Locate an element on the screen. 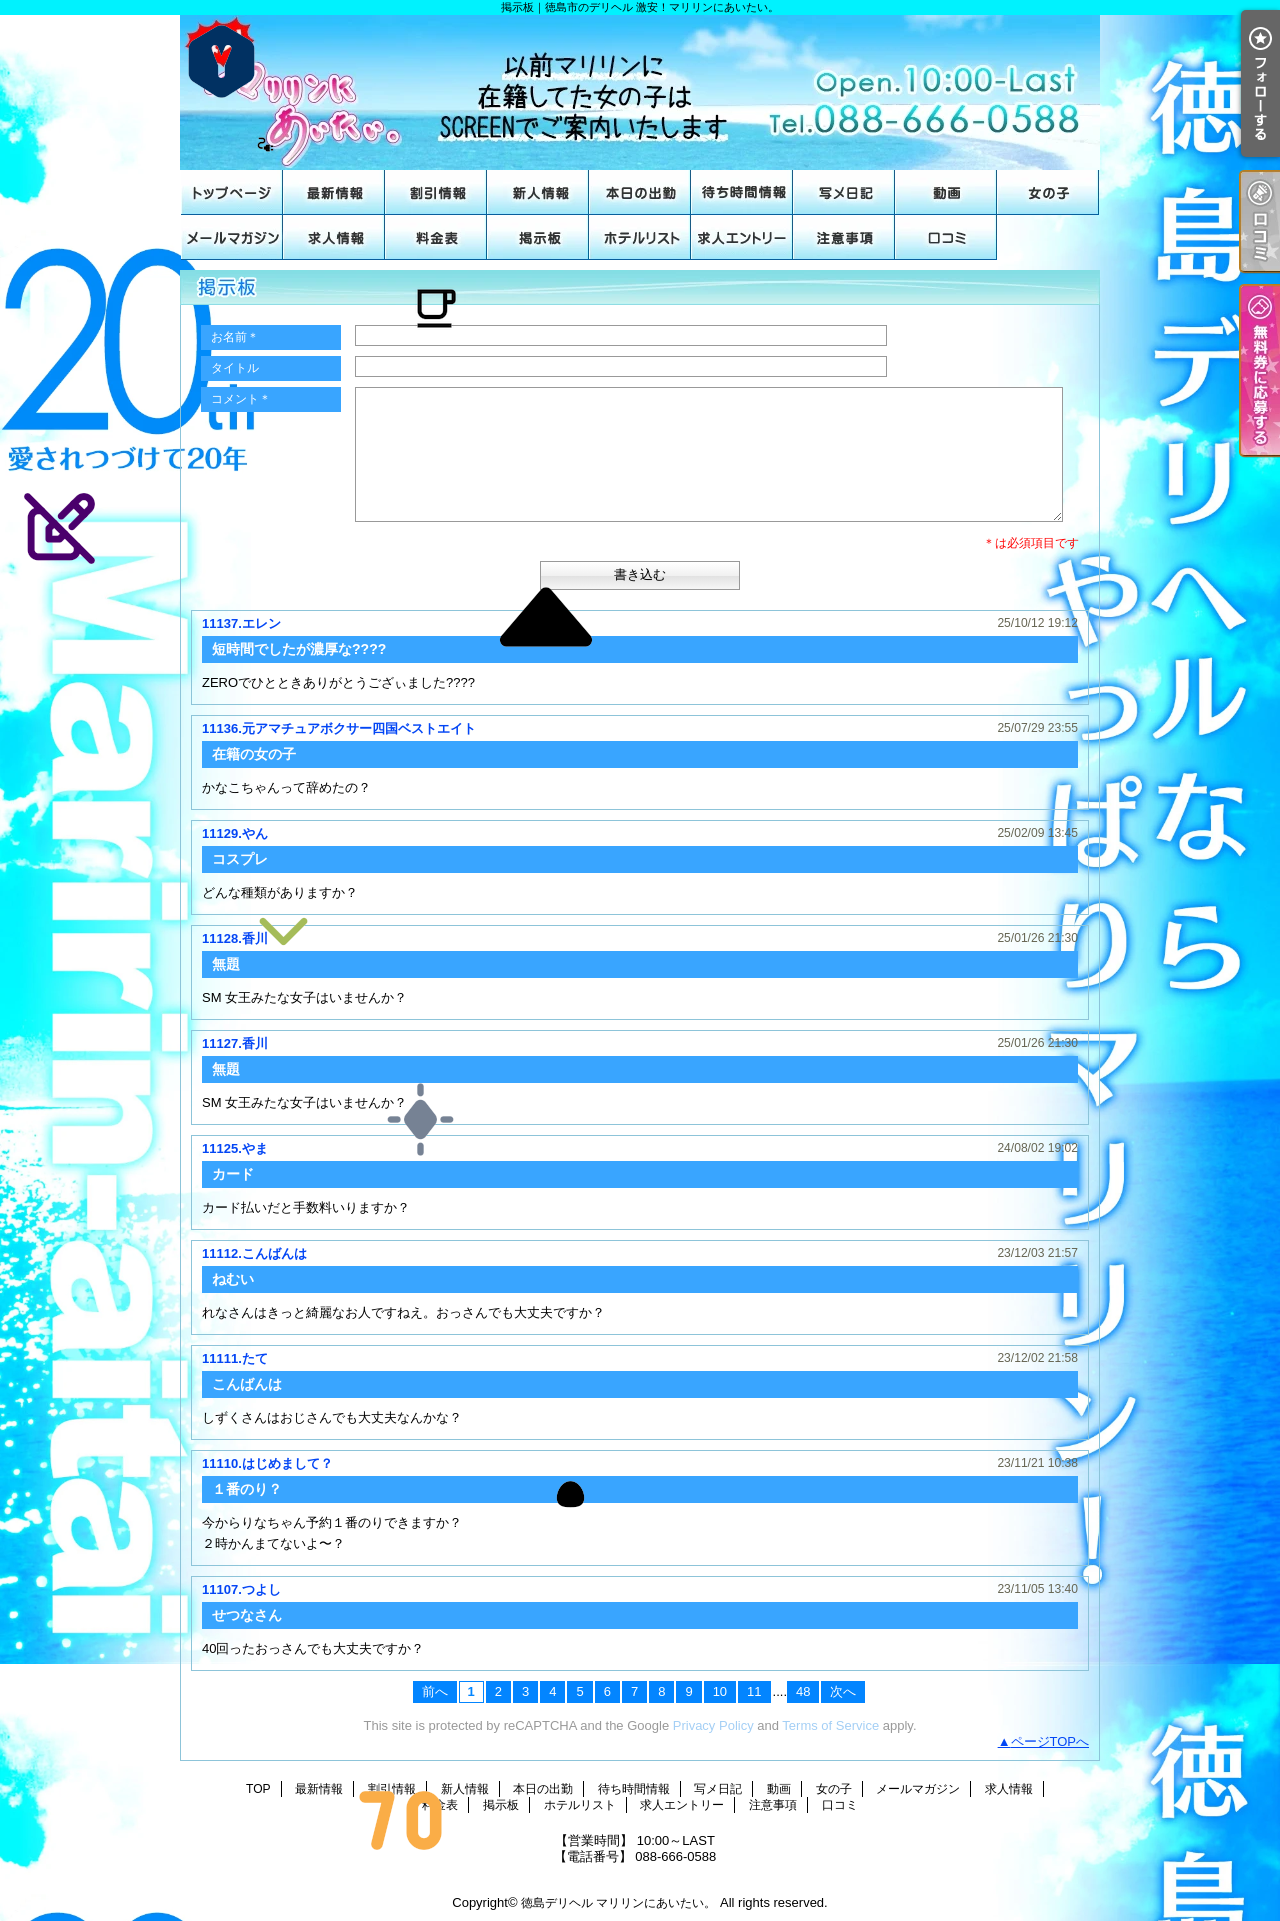 This screenshot has width=1280, height=1921. editing is disabled or unavailable is located at coordinates (59, 528).